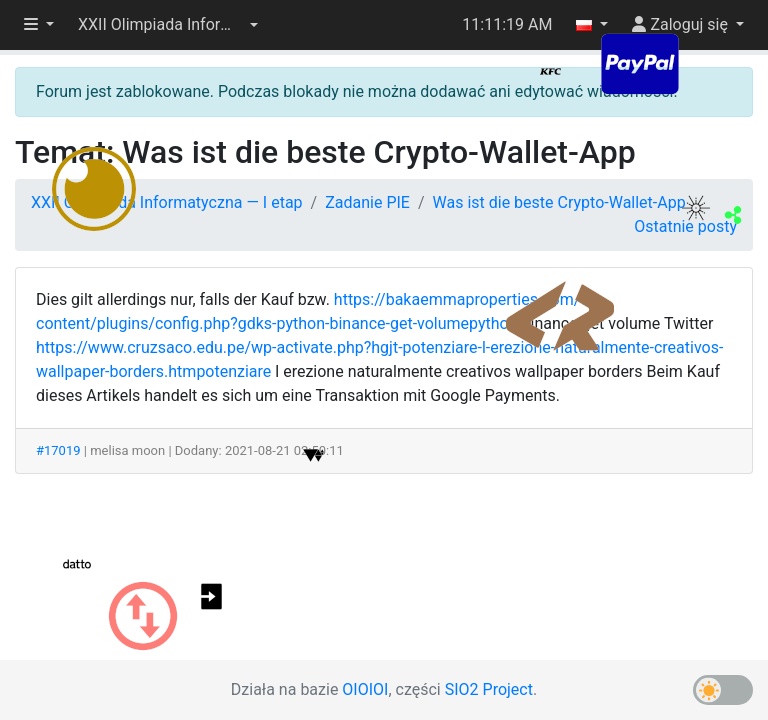  What do you see at coordinates (560, 316) in the screenshot?
I see `visit codersrank profile or website` at bounding box center [560, 316].